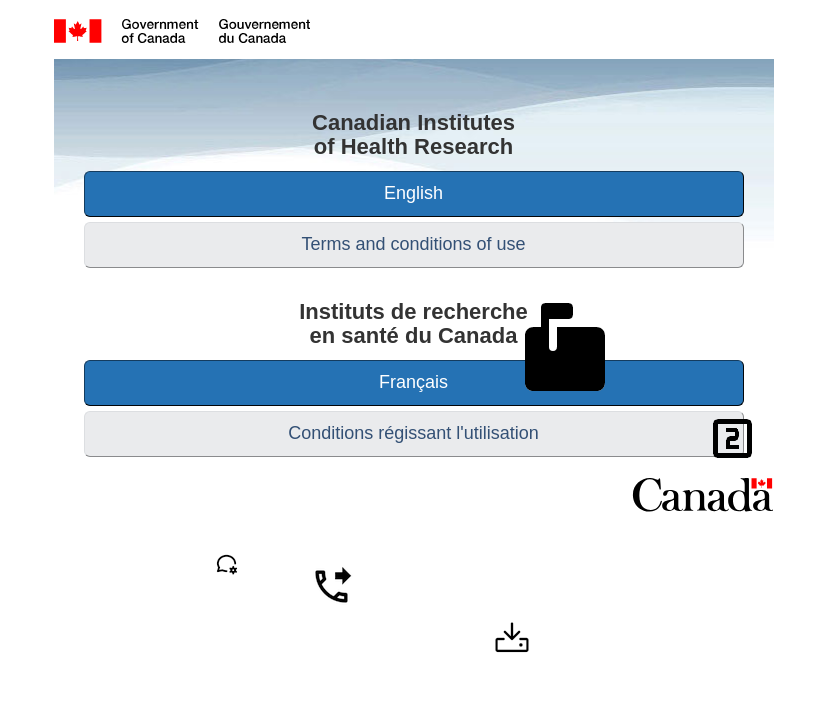 The width and height of the screenshot is (827, 720). Describe the element at coordinates (226, 563) in the screenshot. I see `access message settings` at that location.